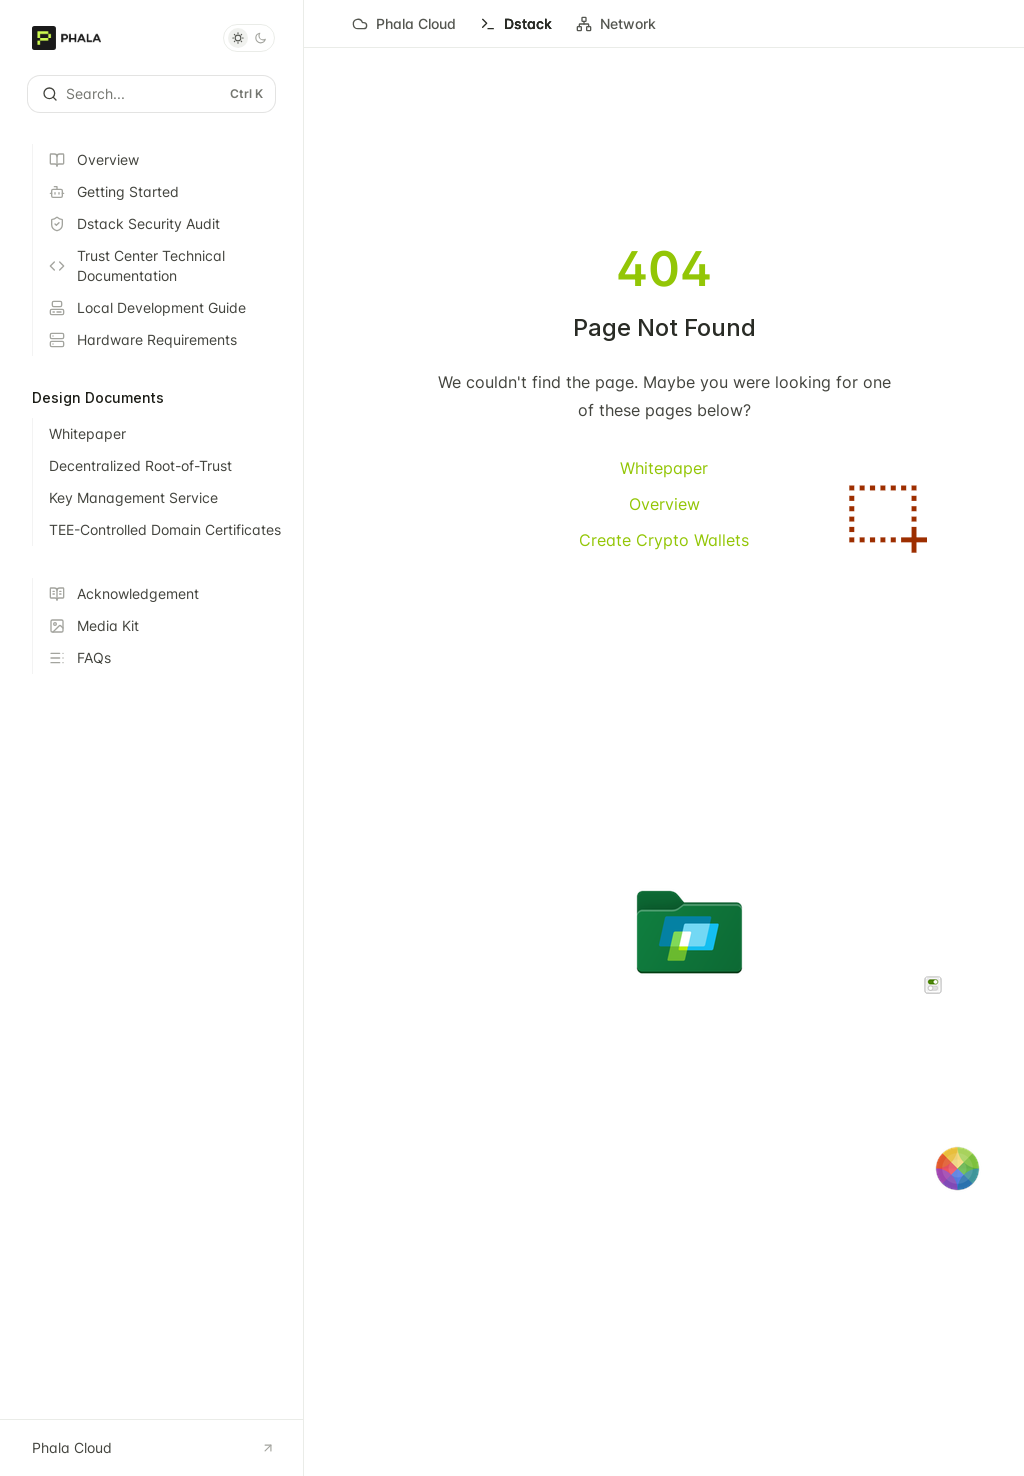 Image resolution: width=1024 pixels, height=1476 pixels. Describe the element at coordinates (957, 1168) in the screenshot. I see `open color preferences or theme settings` at that location.